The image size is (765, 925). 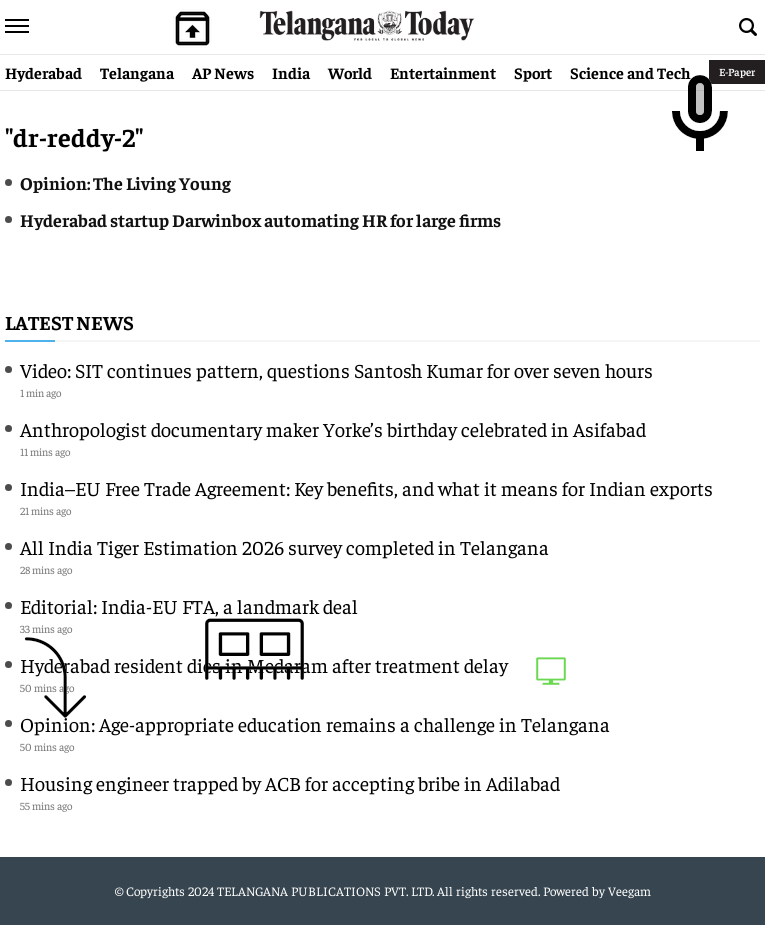 I want to click on access virtual machine settings, so click(x=551, y=670).